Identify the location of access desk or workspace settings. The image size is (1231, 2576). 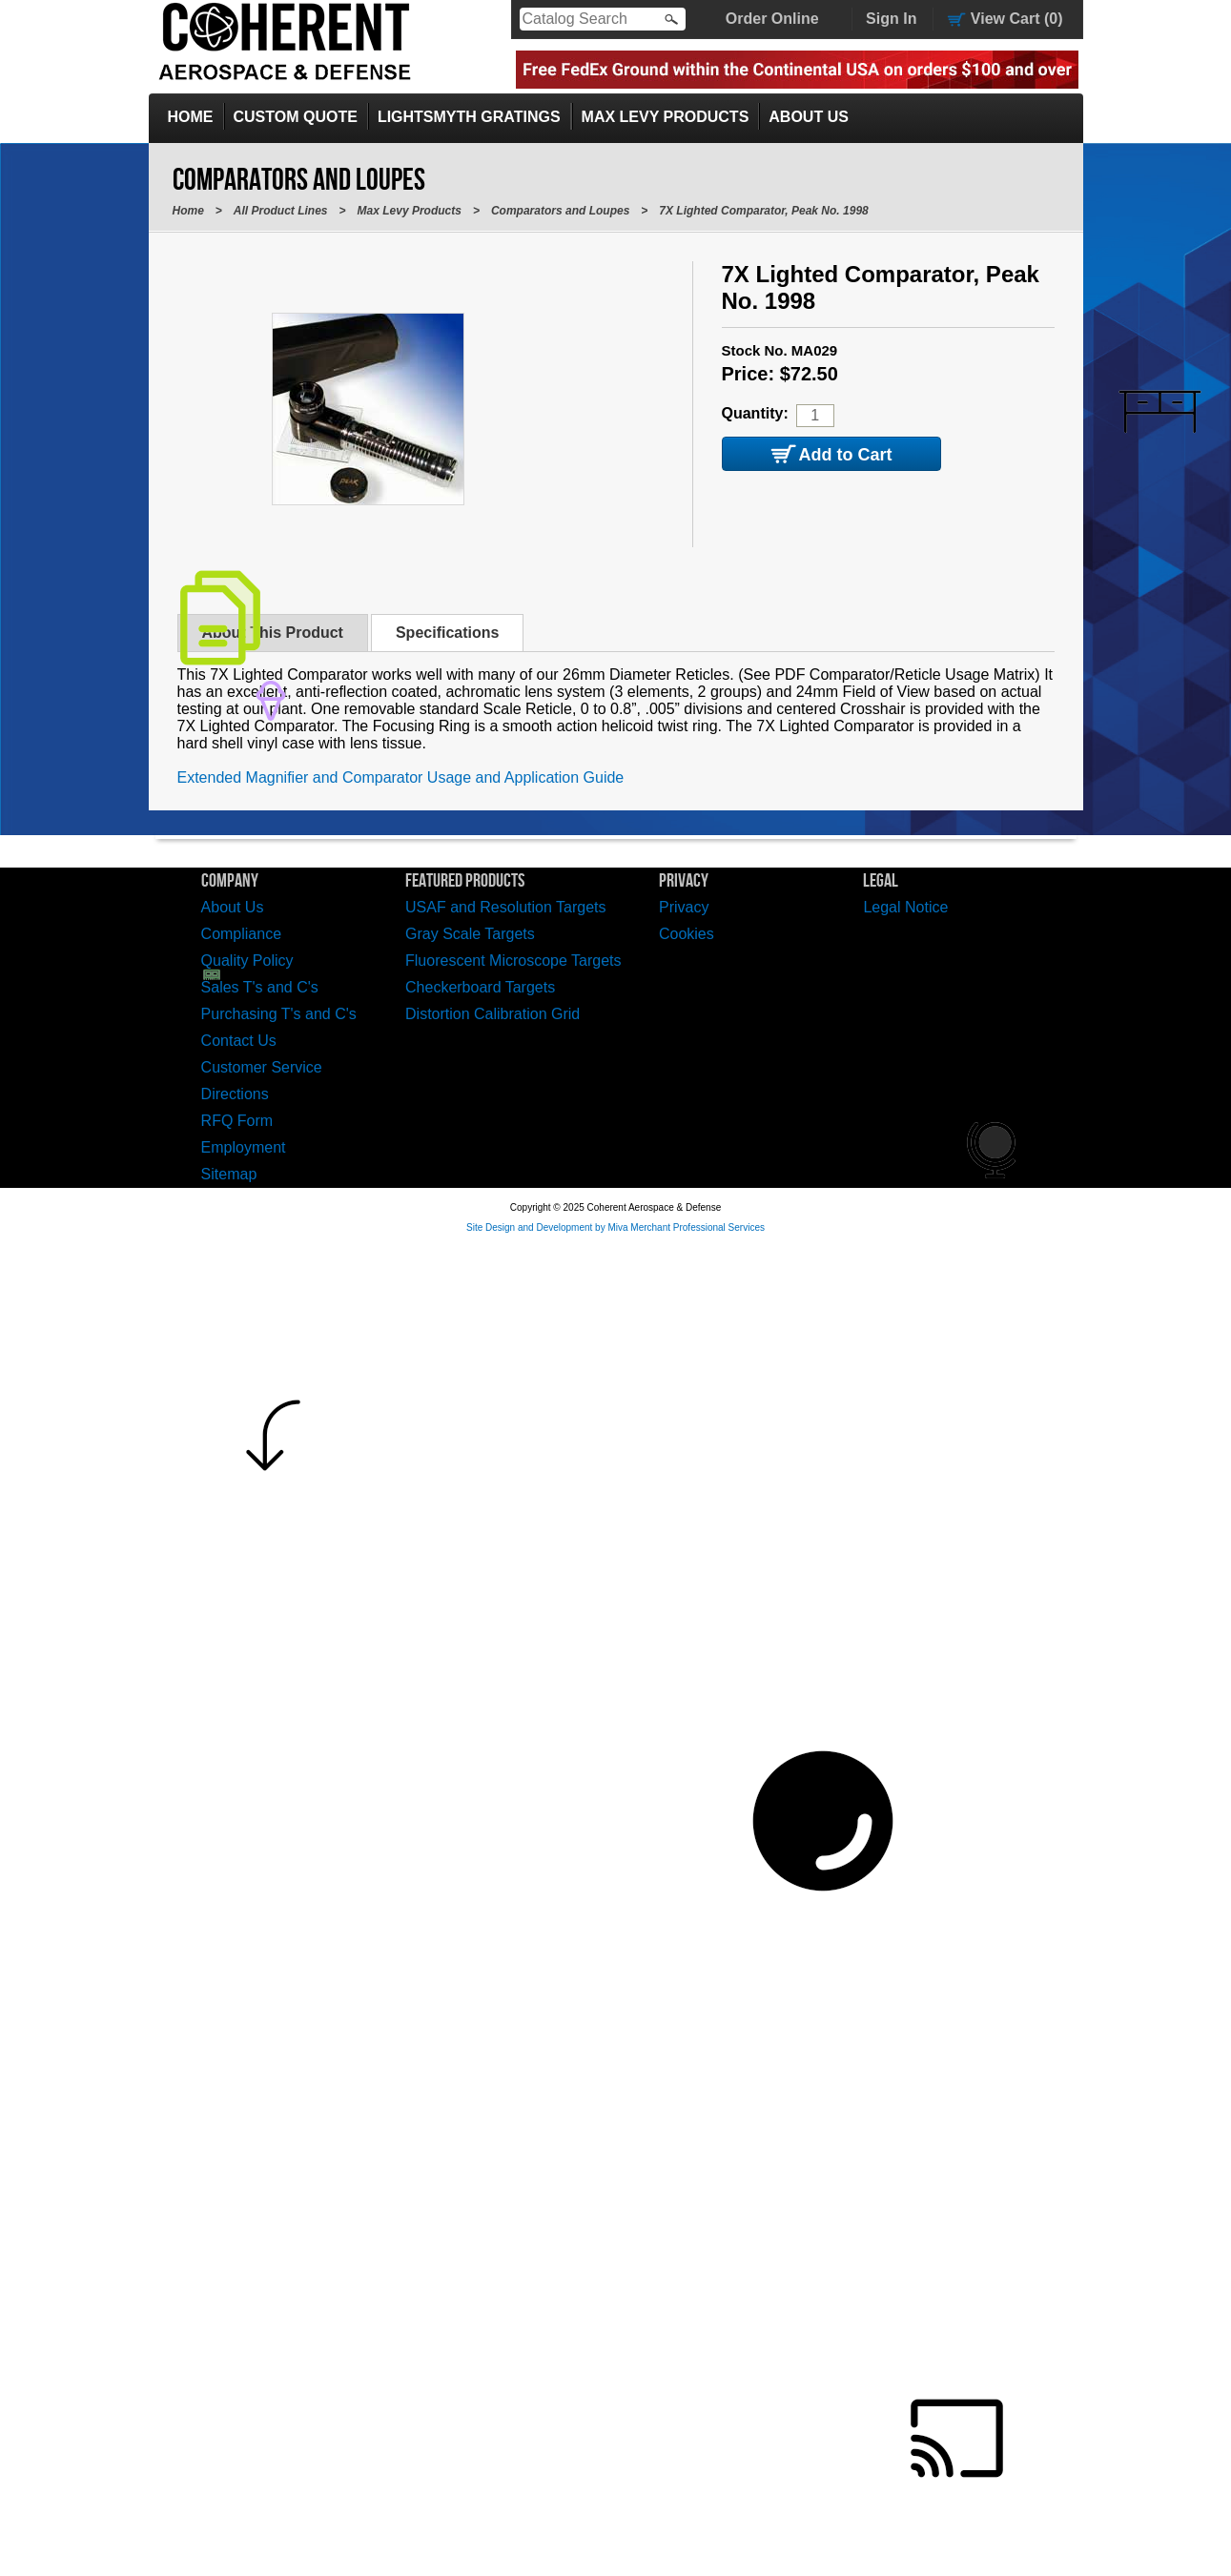
(1159, 410).